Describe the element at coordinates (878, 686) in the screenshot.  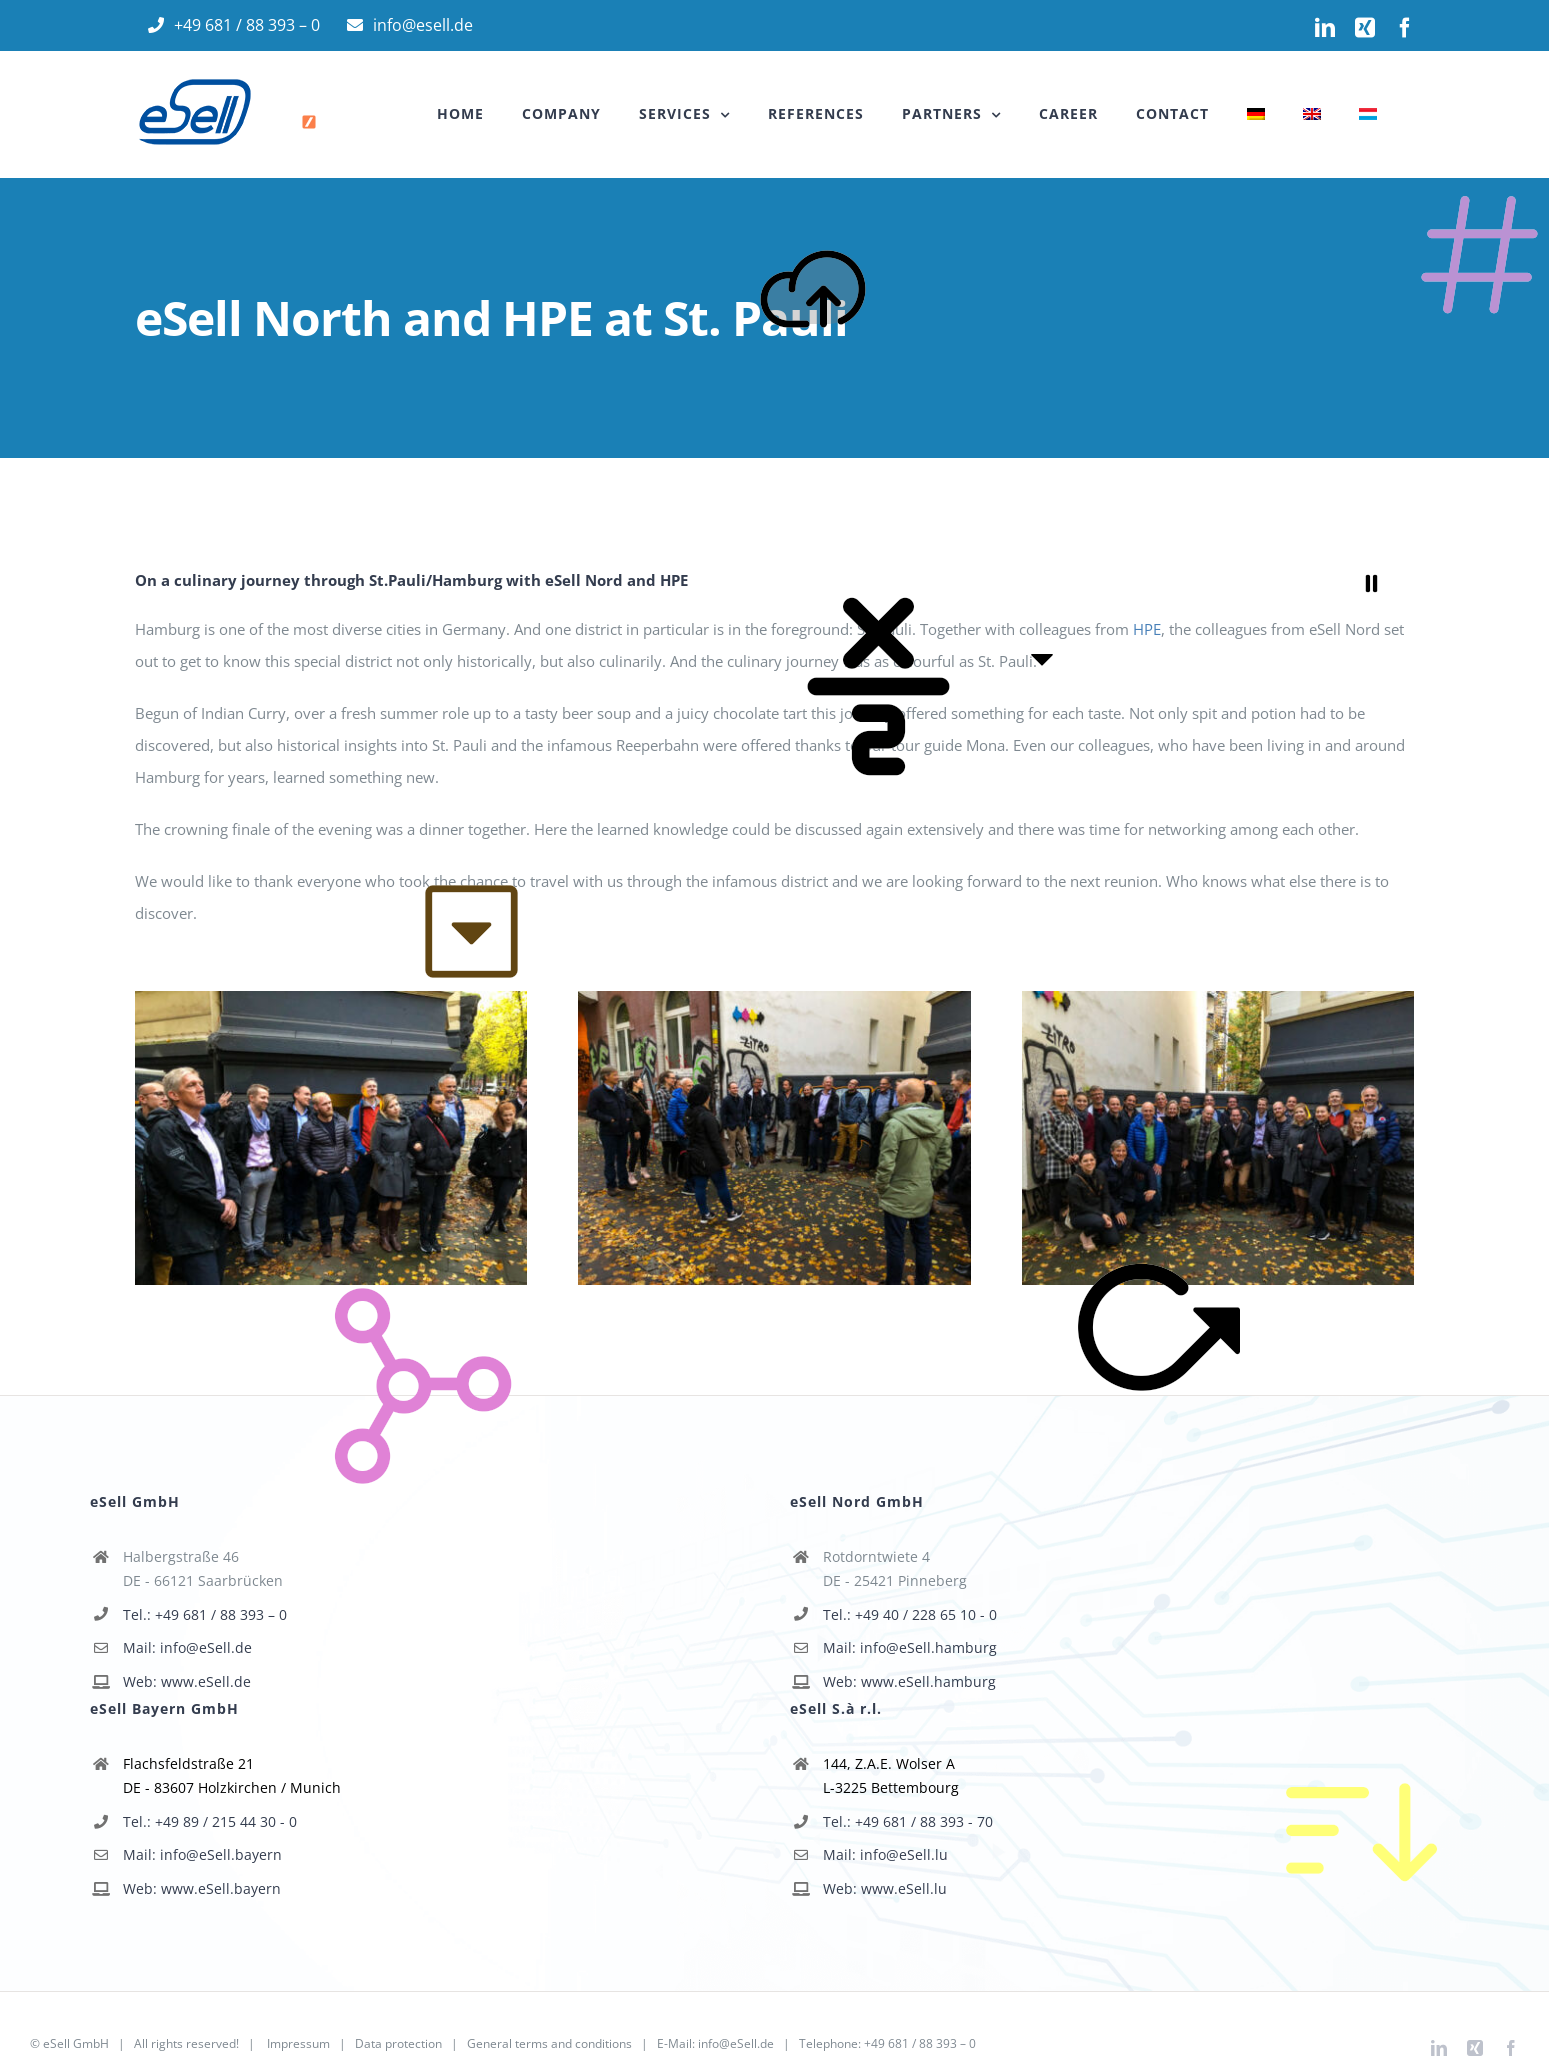
I see `perform division calculation` at that location.